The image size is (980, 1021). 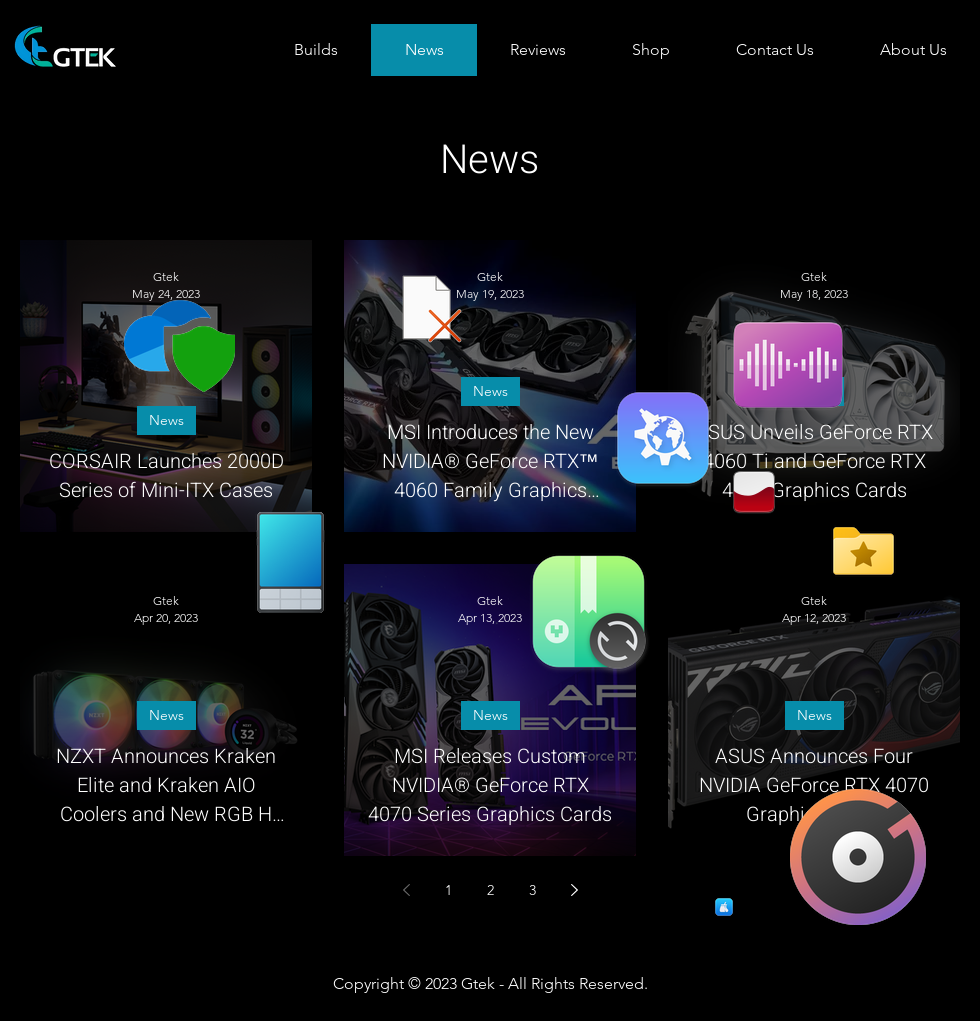 I want to click on open svgcleaner app, so click(x=724, y=907).